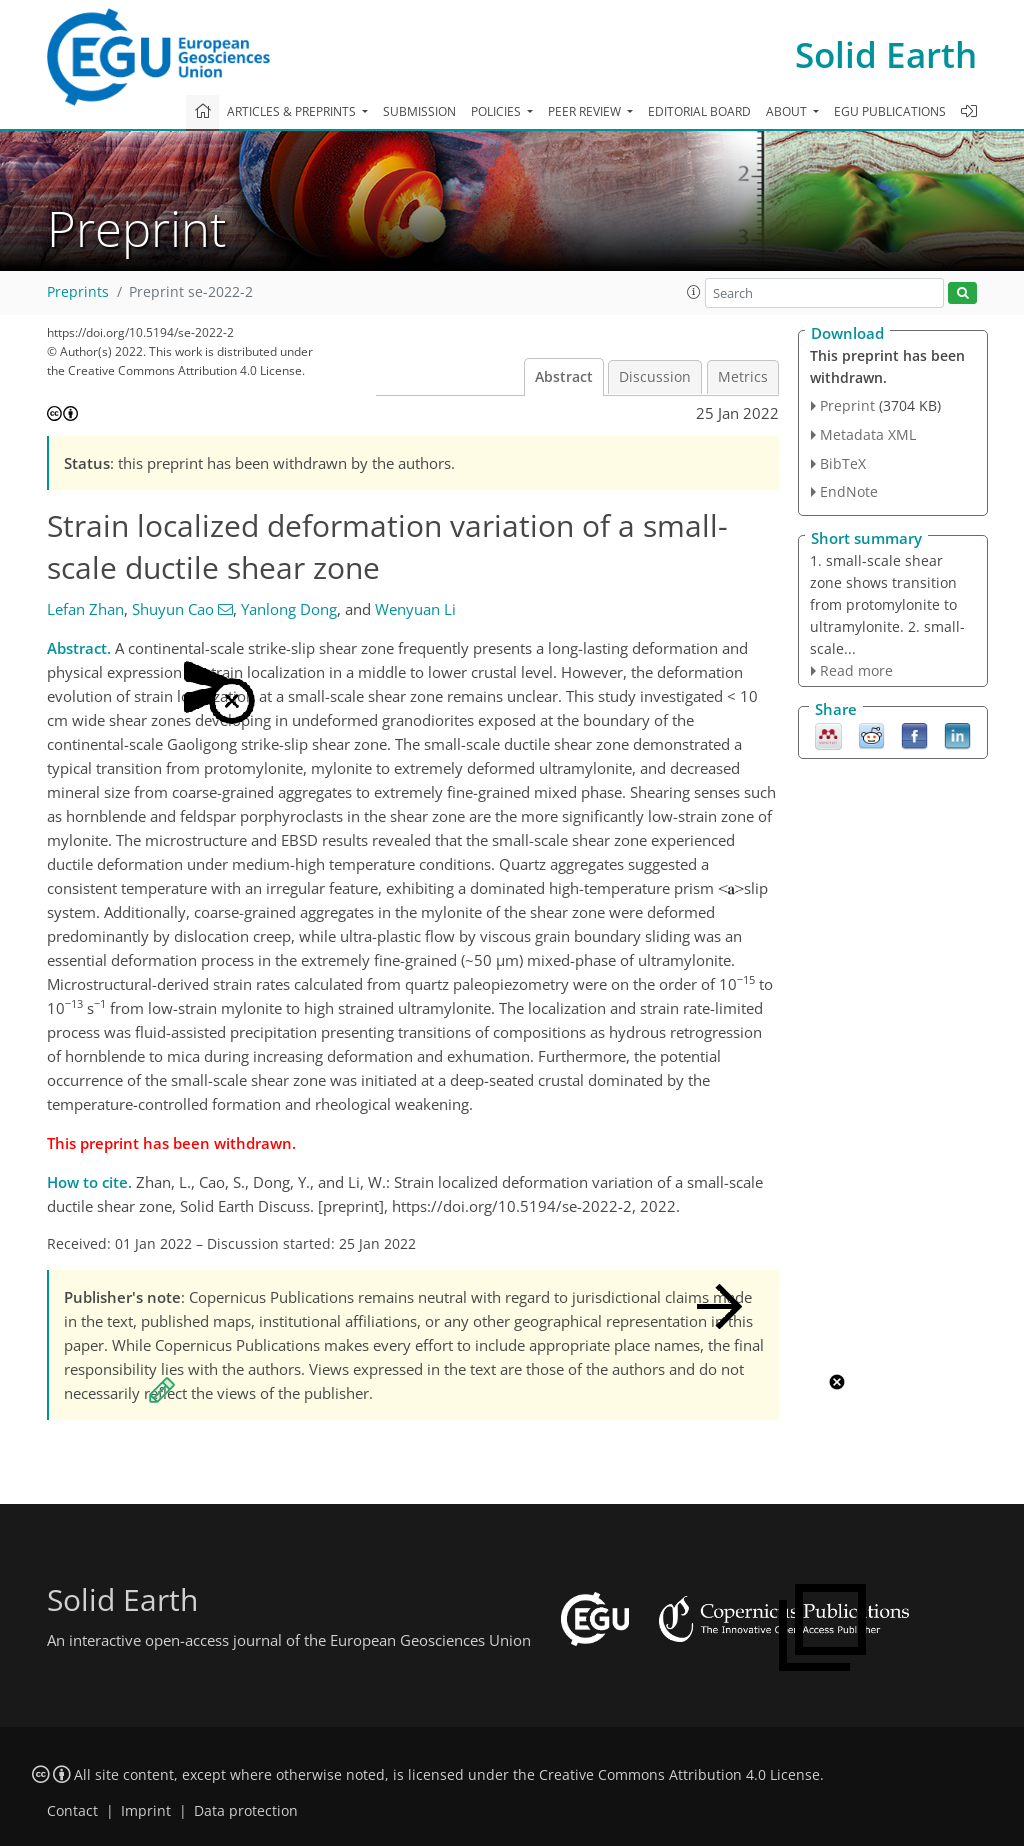 The height and width of the screenshot is (1846, 1024). I want to click on cancel a scheduled message, so click(218, 687).